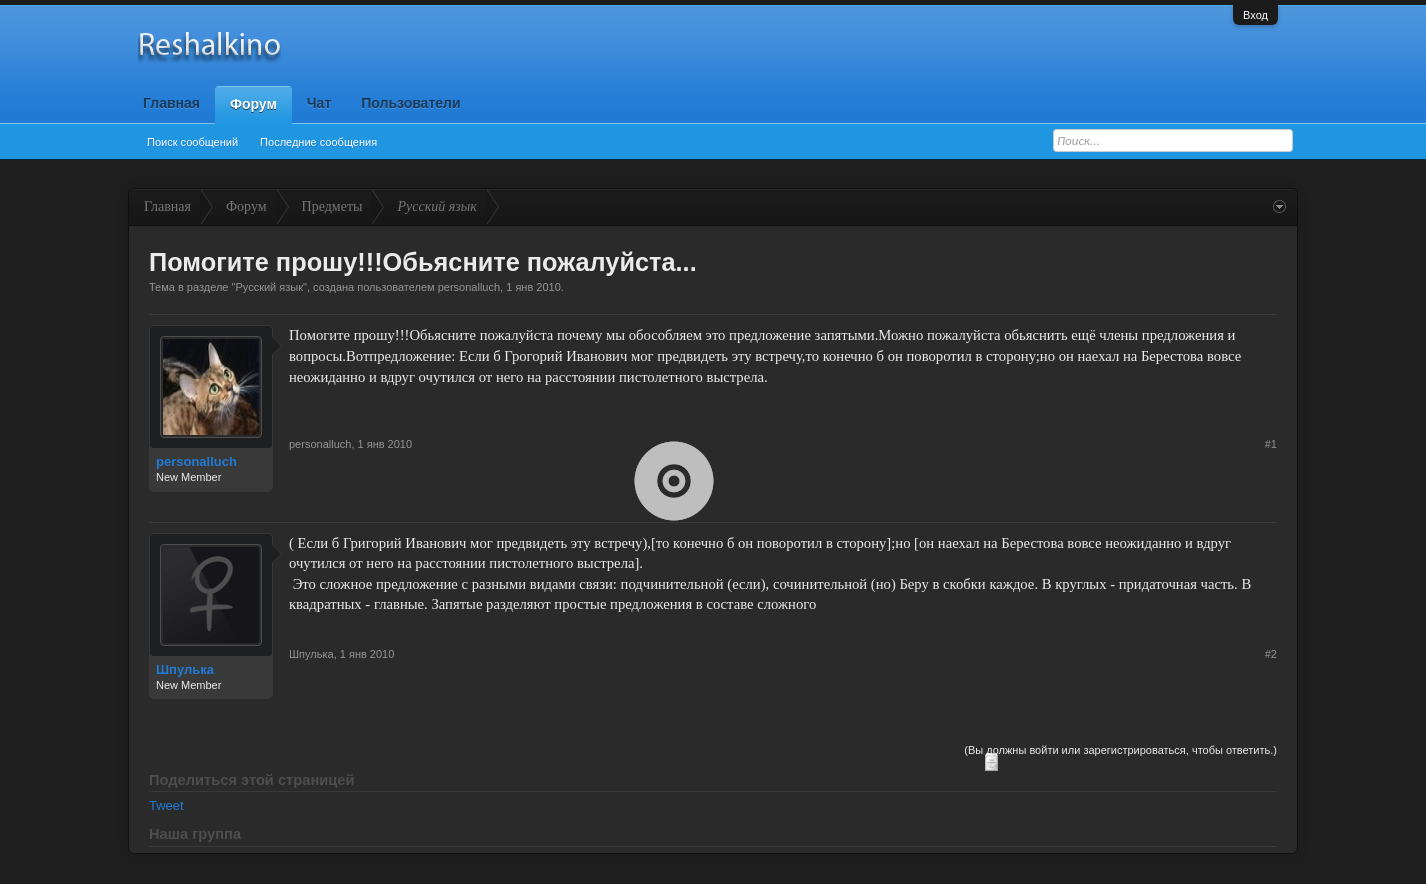 The height and width of the screenshot is (884, 1426). I want to click on open the file manager application, so click(991, 762).